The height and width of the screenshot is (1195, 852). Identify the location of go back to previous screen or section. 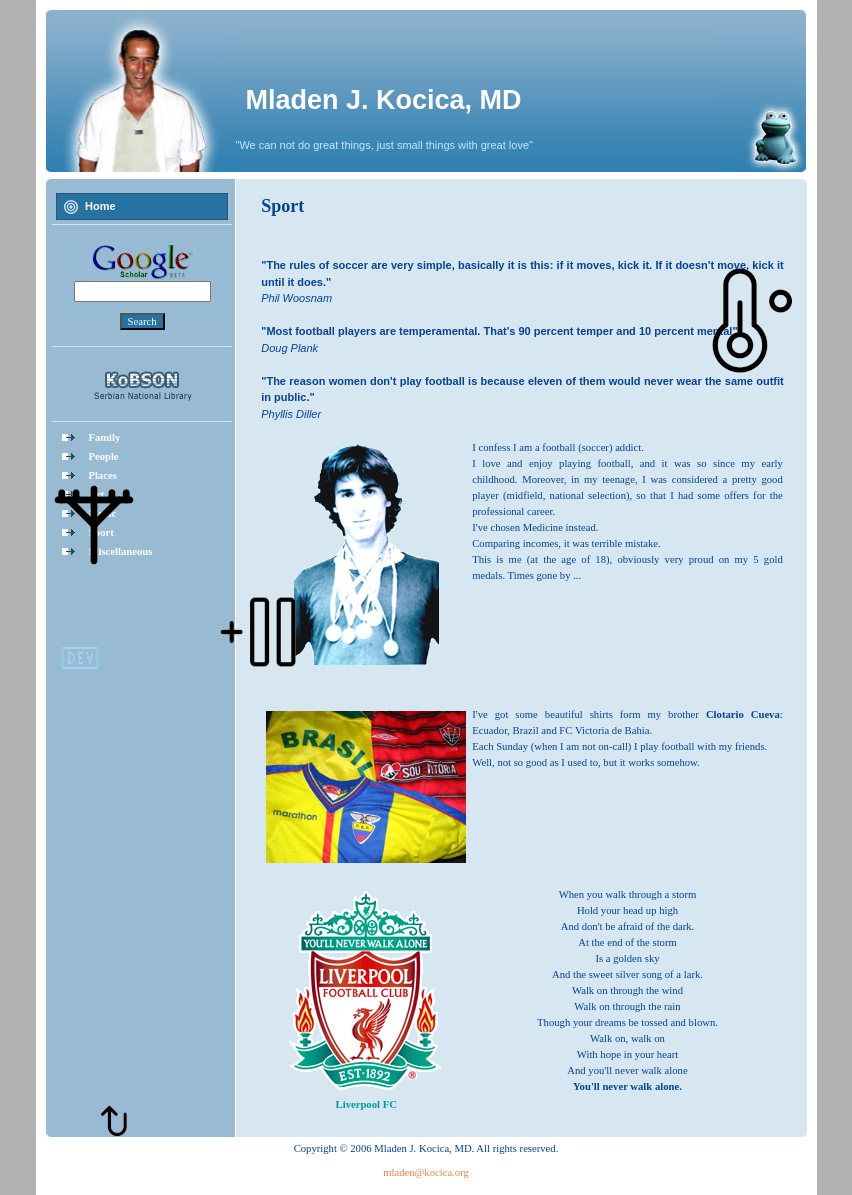
(115, 1121).